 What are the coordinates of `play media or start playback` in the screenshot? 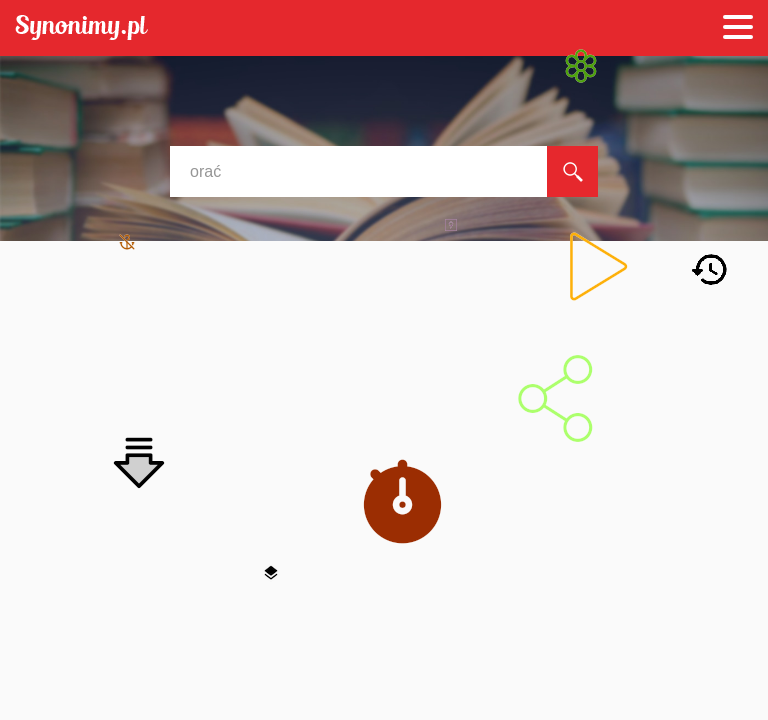 It's located at (590, 266).